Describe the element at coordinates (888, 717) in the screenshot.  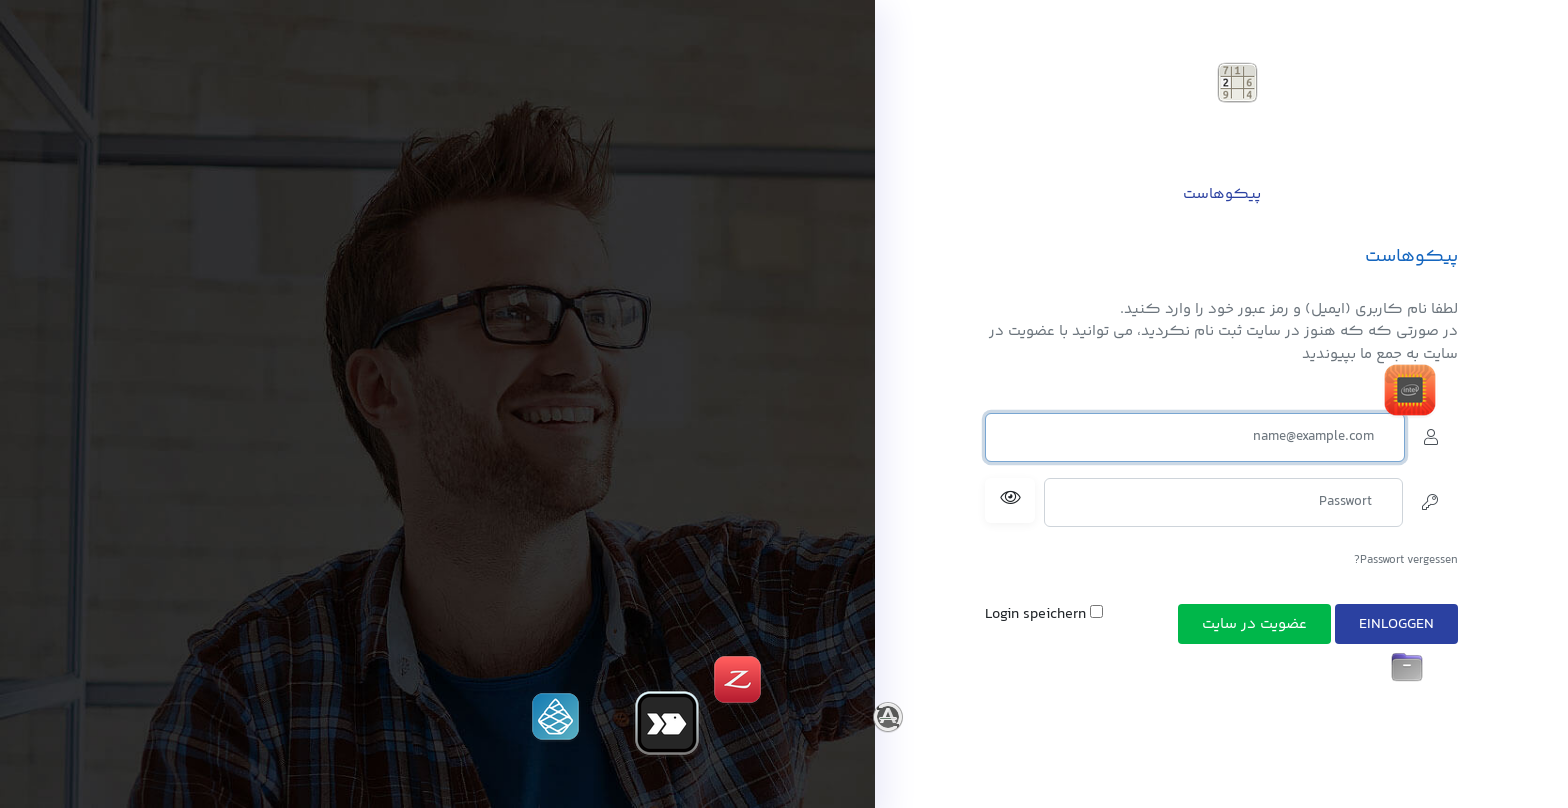
I see `check for system software updates` at that location.